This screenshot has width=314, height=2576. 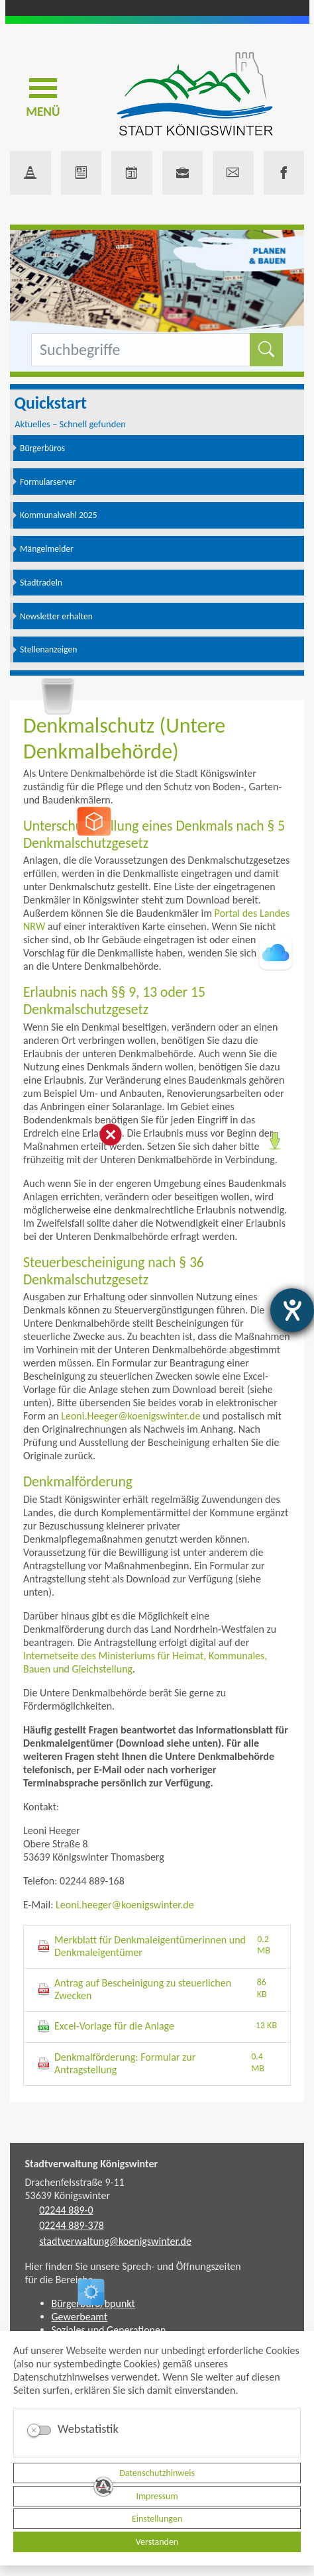 What do you see at coordinates (111, 1135) in the screenshot?
I see `cancel or close the current action` at bounding box center [111, 1135].